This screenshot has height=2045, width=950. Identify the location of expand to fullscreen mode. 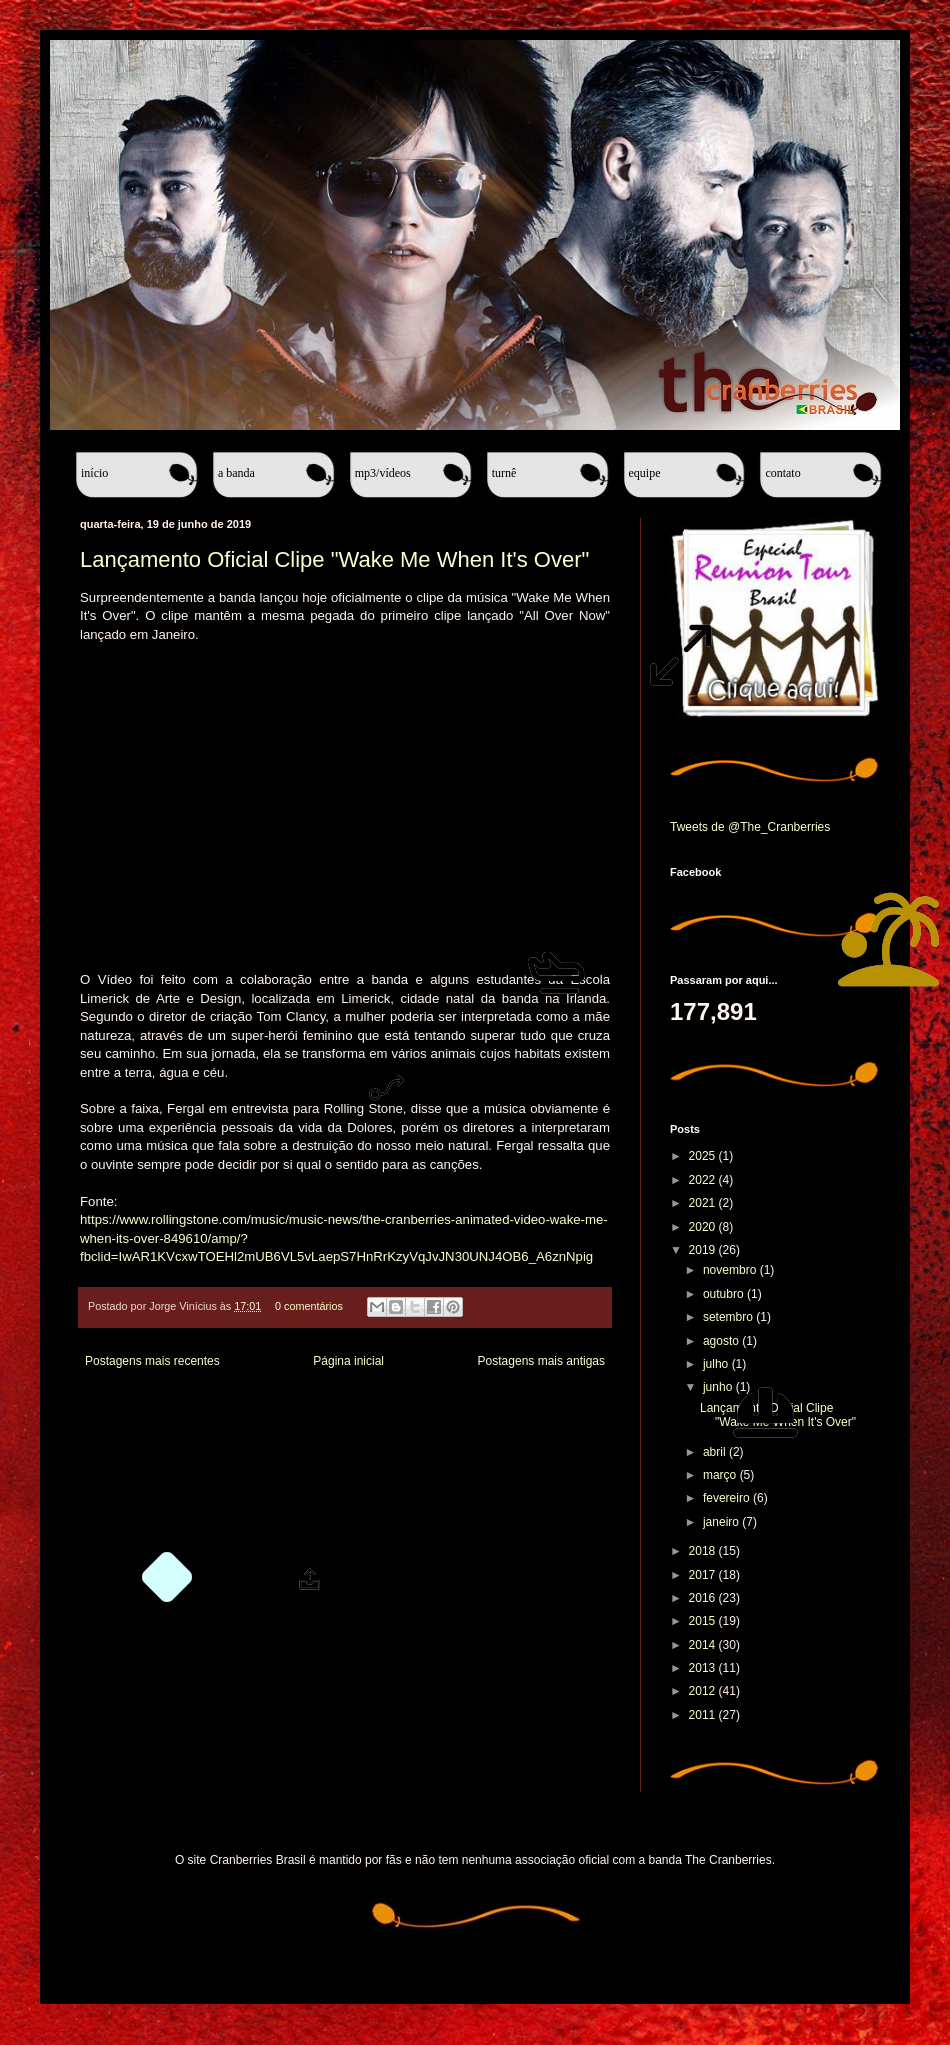
(681, 655).